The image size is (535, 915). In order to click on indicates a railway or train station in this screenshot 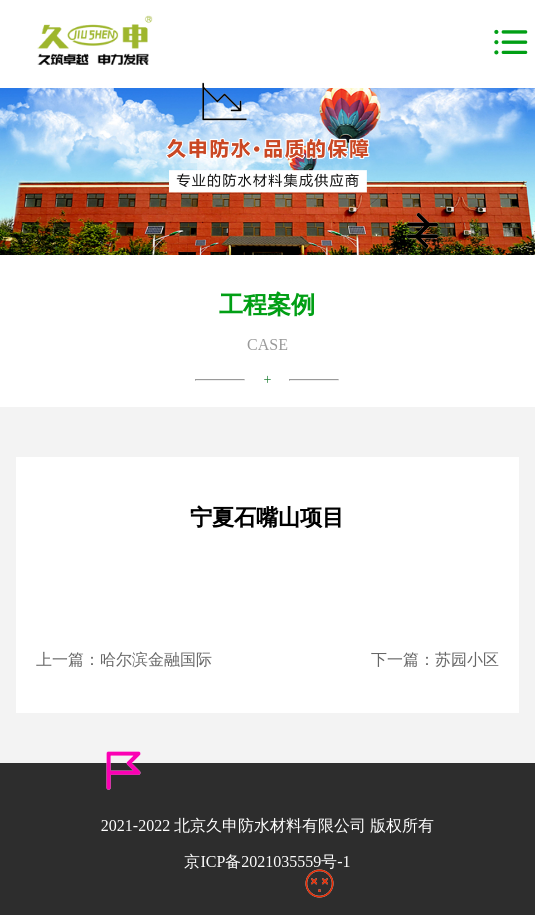, I will do `click(422, 230)`.